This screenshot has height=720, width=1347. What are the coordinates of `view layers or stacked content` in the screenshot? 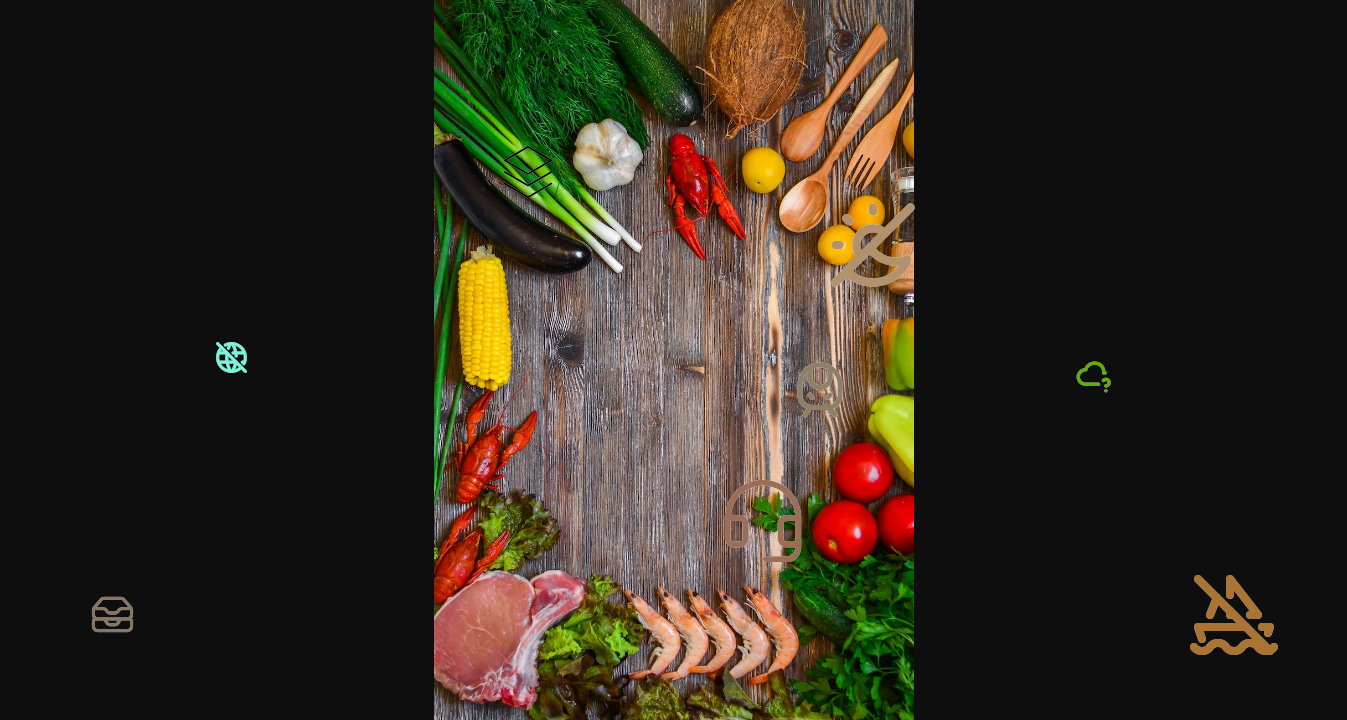 It's located at (528, 172).